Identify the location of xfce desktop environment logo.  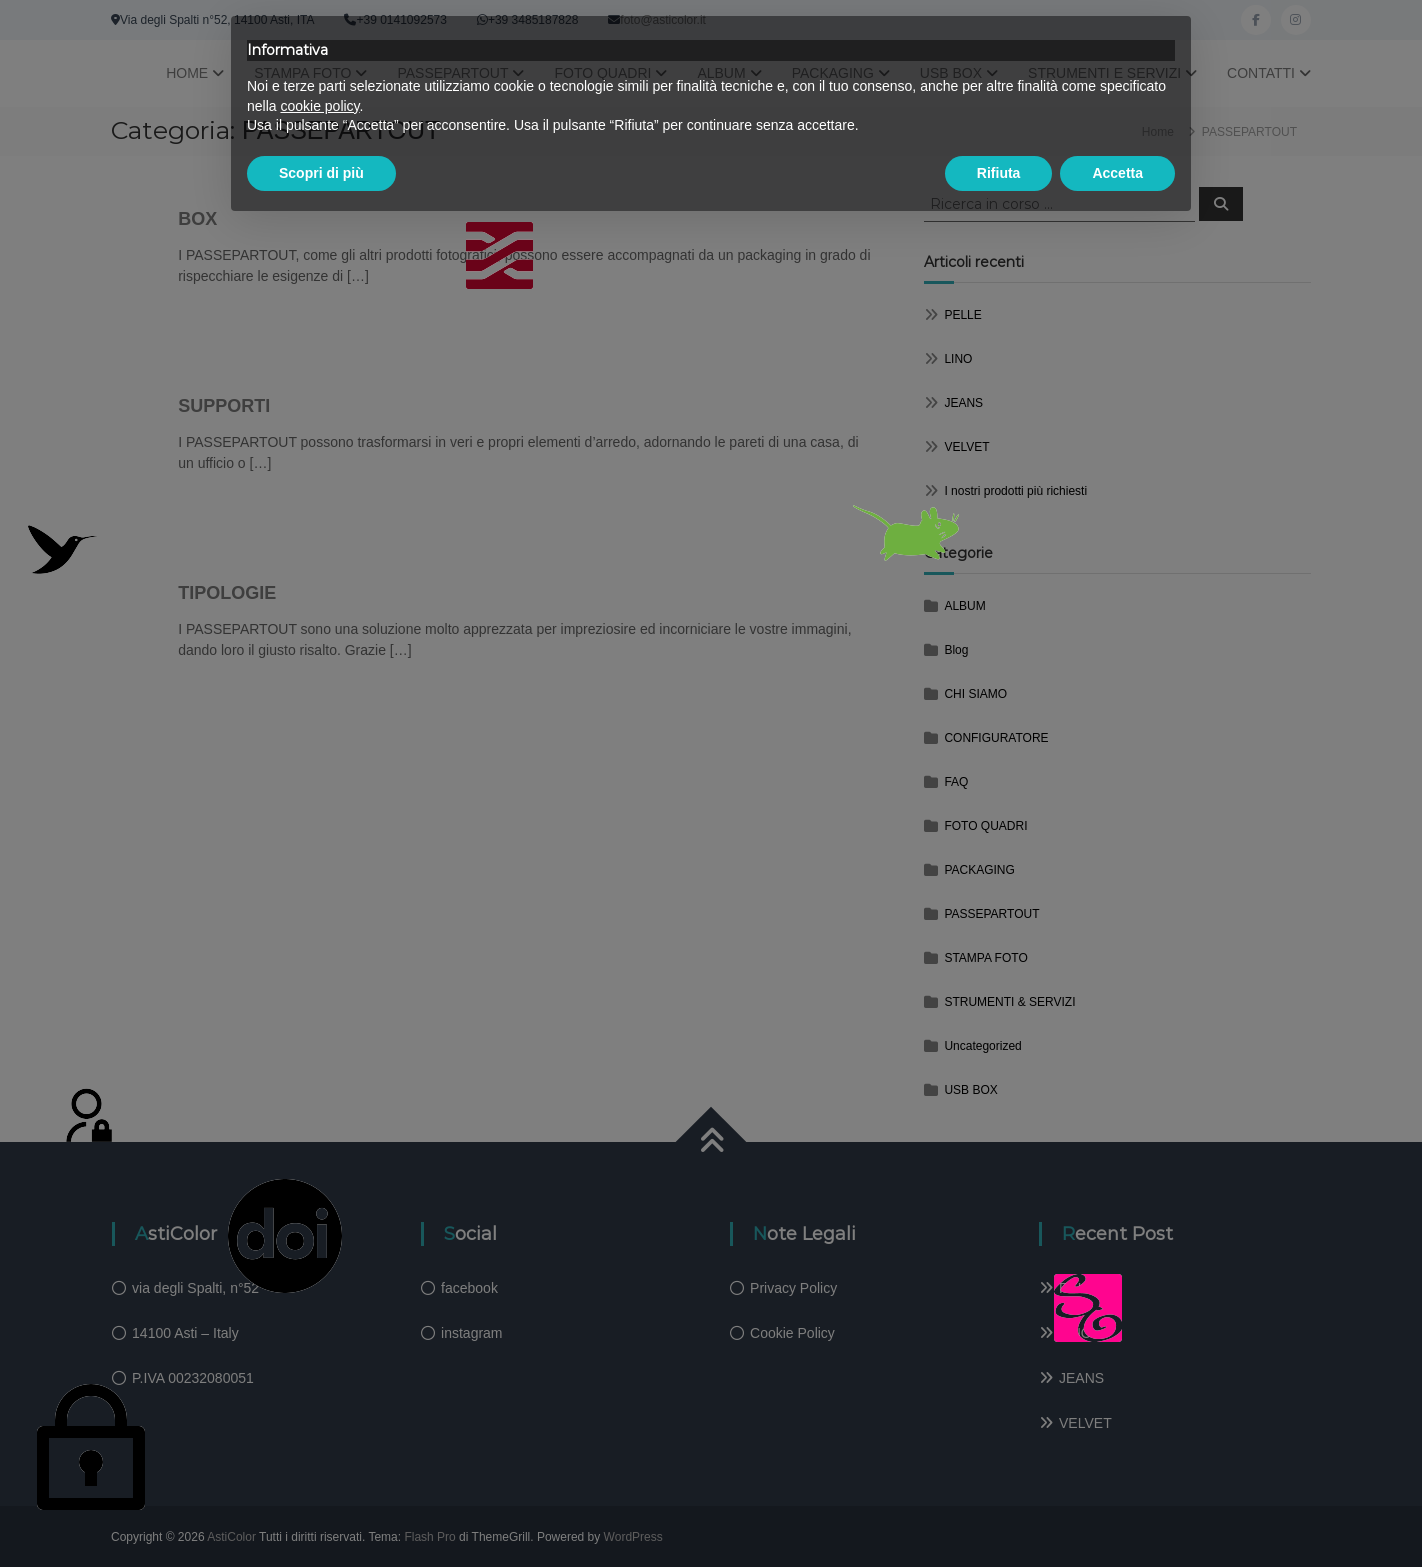
(906, 533).